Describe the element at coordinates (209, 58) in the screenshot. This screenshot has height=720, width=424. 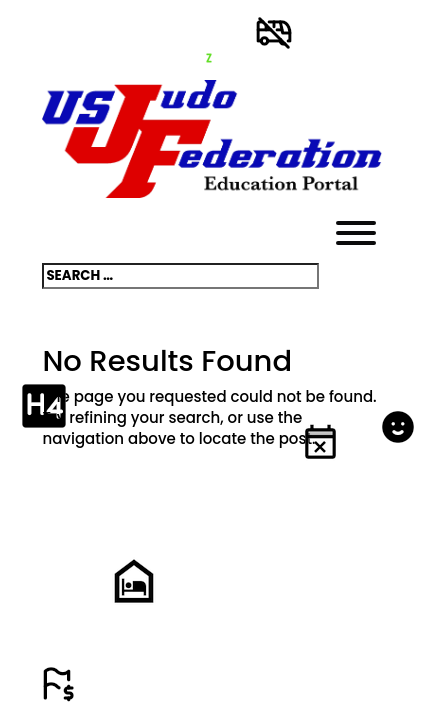
I see `indicates z-index or layer ordering option` at that location.